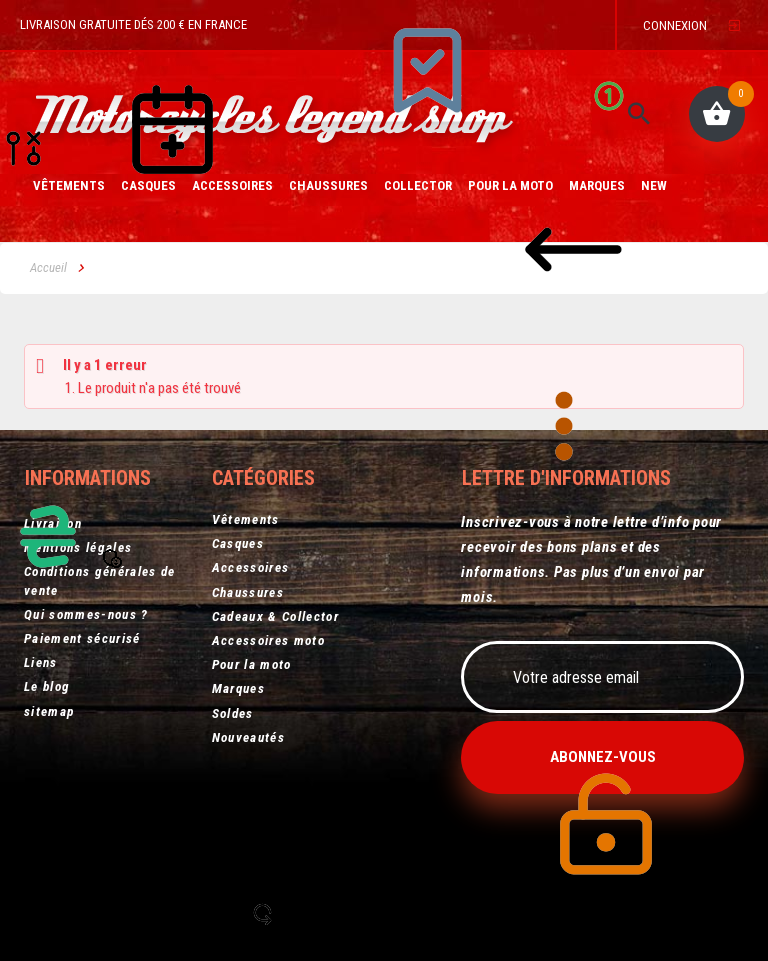 The height and width of the screenshot is (961, 768). What do you see at coordinates (23, 148) in the screenshot?
I see `indicates a closed or rejected pull request` at bounding box center [23, 148].